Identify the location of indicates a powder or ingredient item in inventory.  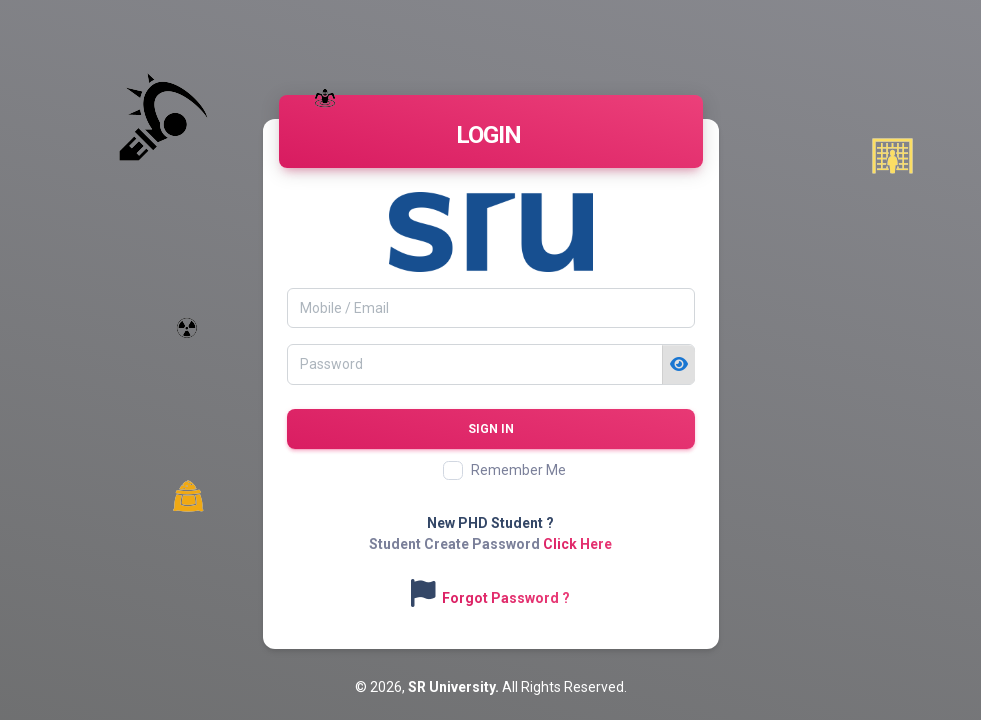
(188, 495).